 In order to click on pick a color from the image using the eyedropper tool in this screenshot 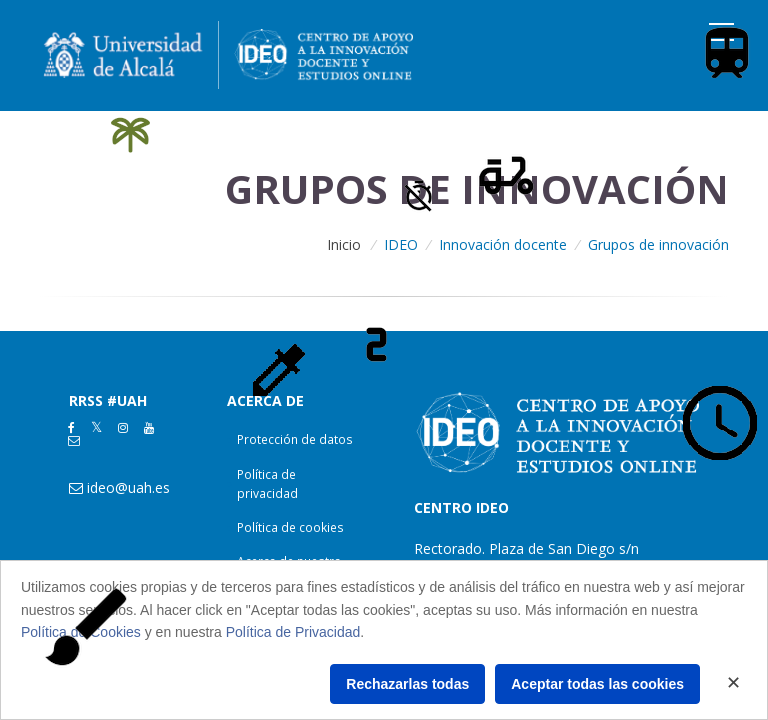, I will do `click(279, 370)`.